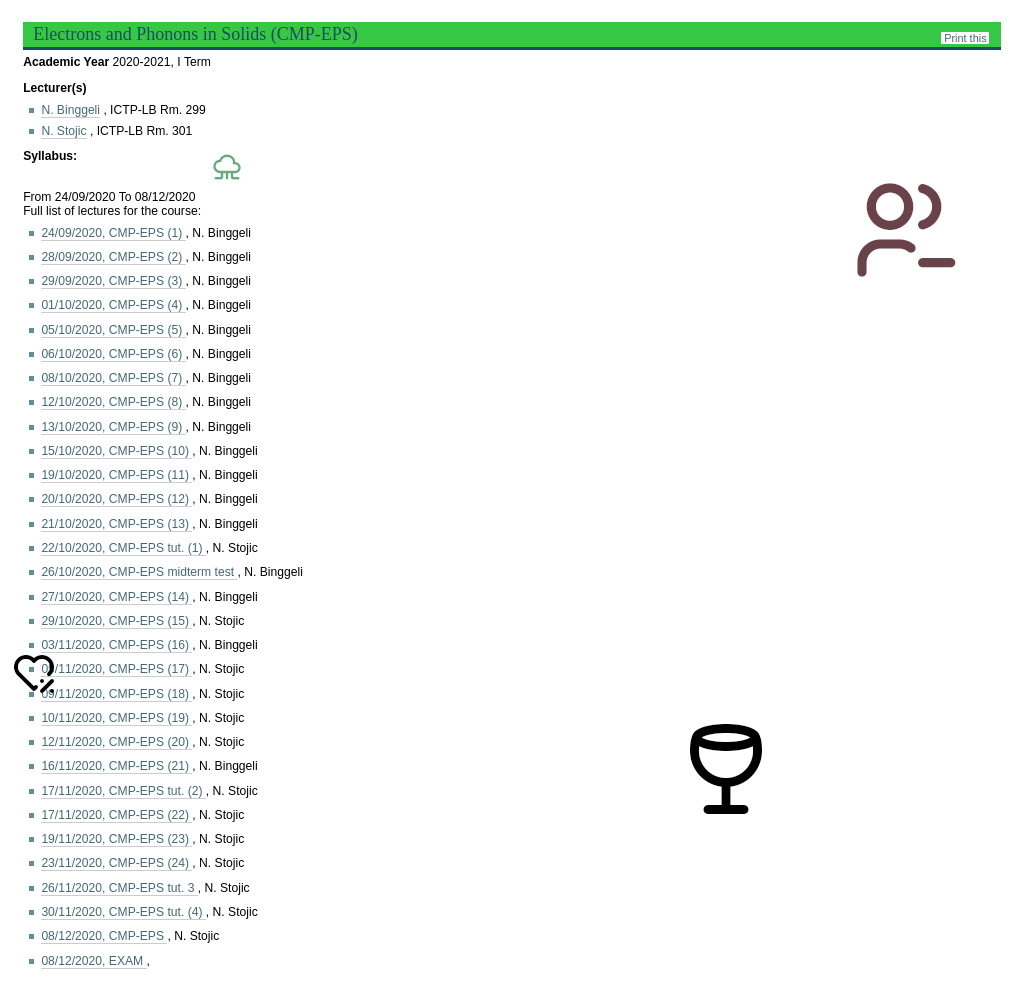 The image size is (1024, 1000). Describe the element at coordinates (904, 230) in the screenshot. I see `remove a member from the group` at that location.